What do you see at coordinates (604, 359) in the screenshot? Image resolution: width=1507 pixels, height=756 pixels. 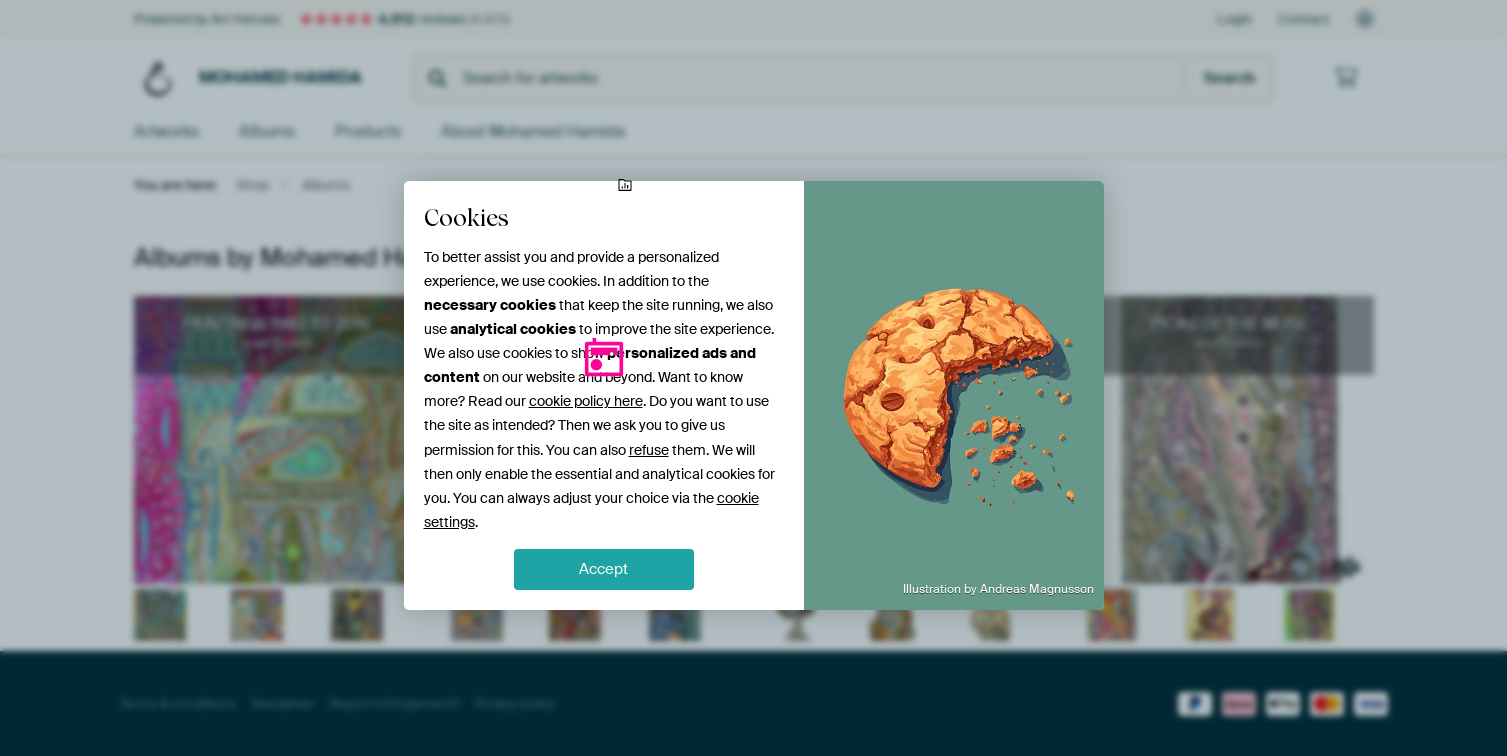 I see `listen to radio stations` at bounding box center [604, 359].